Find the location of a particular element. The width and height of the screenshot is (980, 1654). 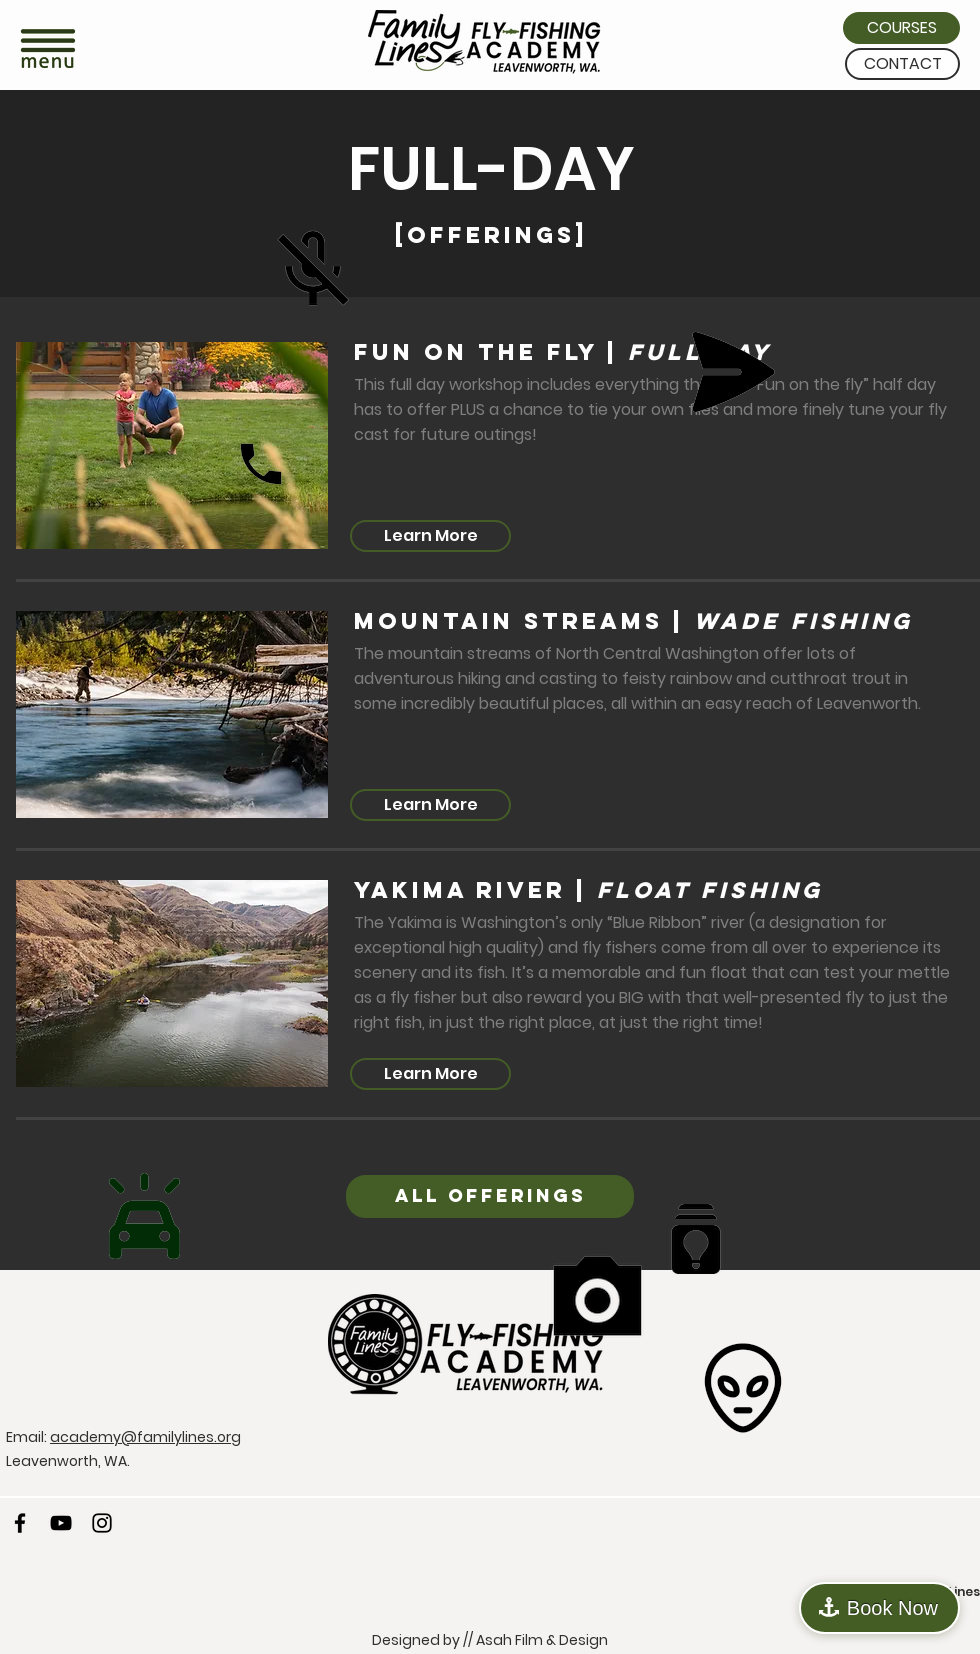

indicates unknown or unidentified user is located at coordinates (743, 1388).